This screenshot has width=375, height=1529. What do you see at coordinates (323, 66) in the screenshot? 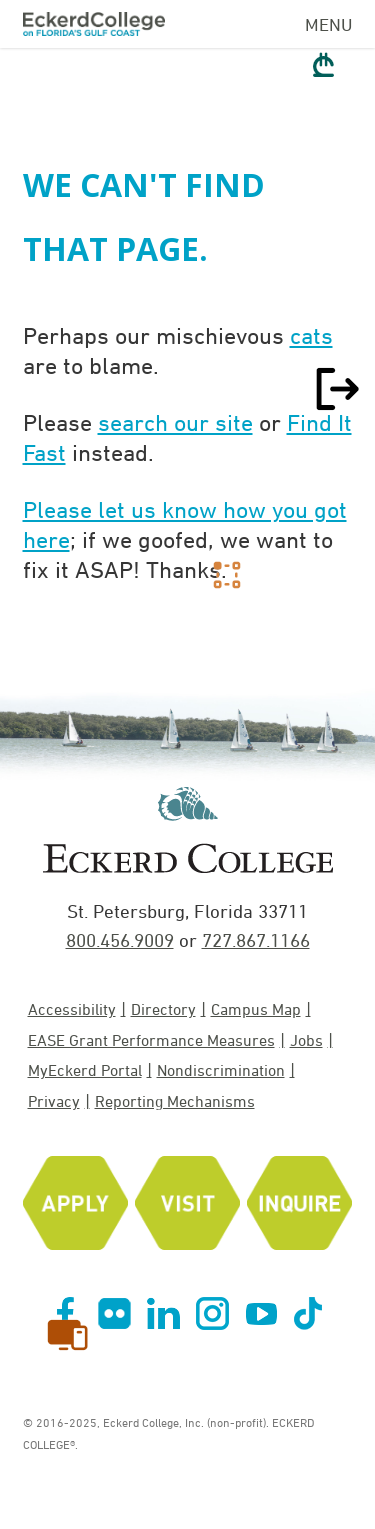
I see `indicates Georgian lari currency` at bounding box center [323, 66].